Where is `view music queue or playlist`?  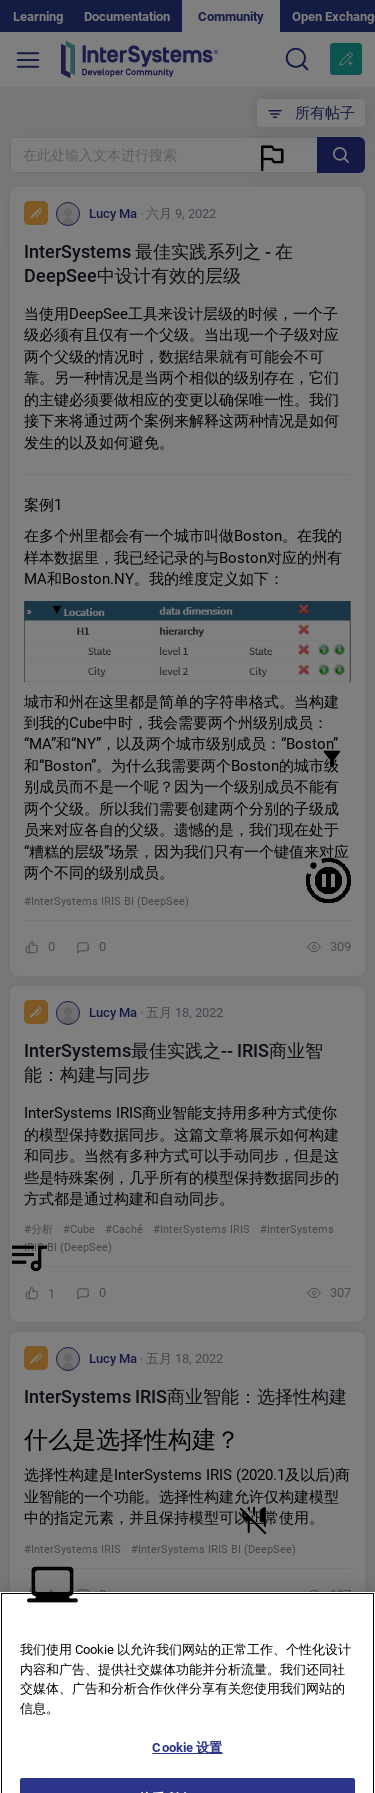
view music queue or playlist is located at coordinates (28, 1256).